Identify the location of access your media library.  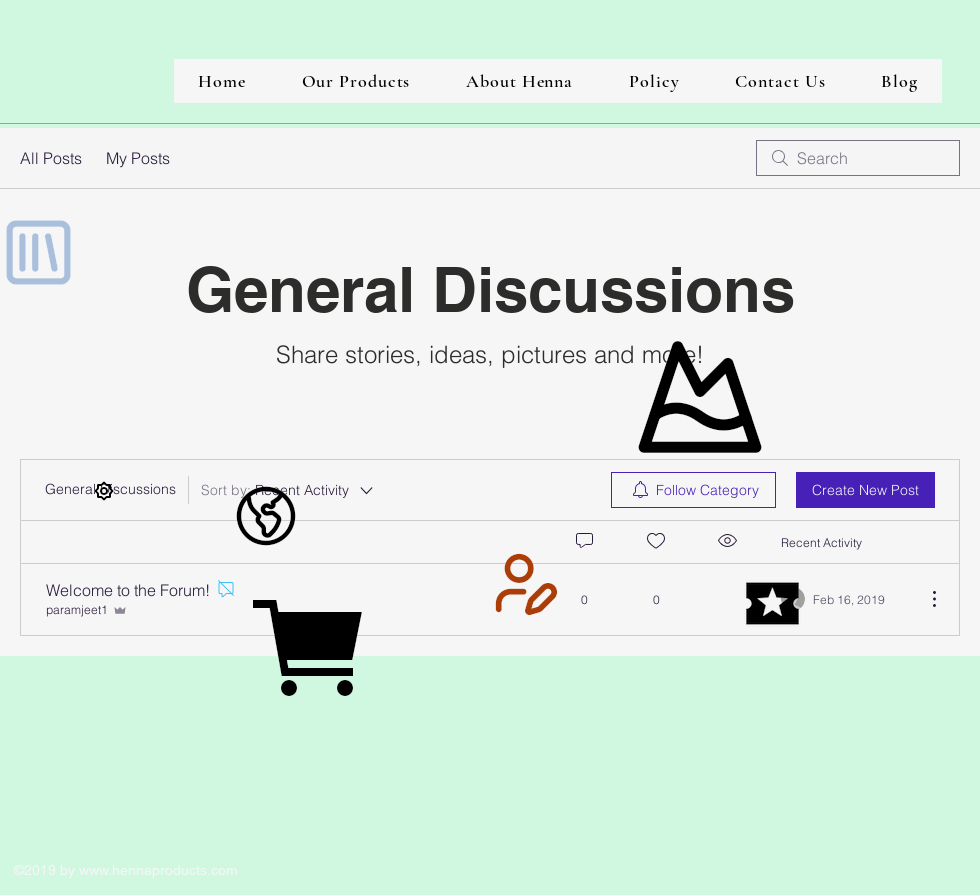
(38, 252).